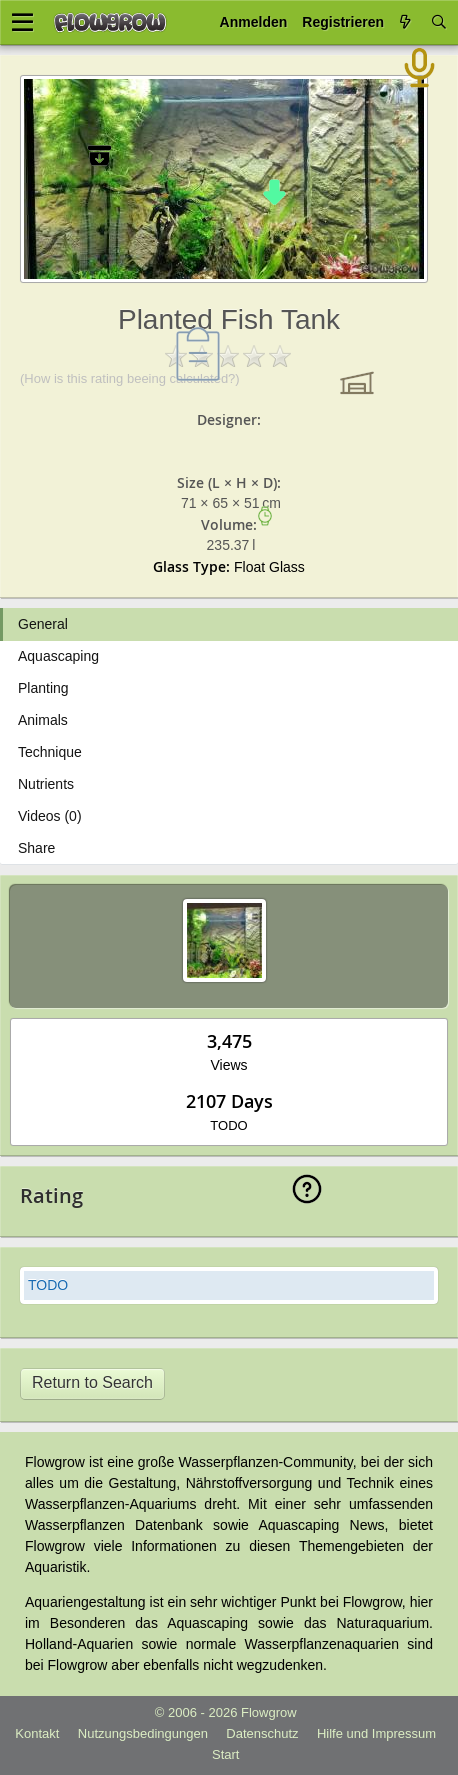  I want to click on download a file or content, so click(274, 192).